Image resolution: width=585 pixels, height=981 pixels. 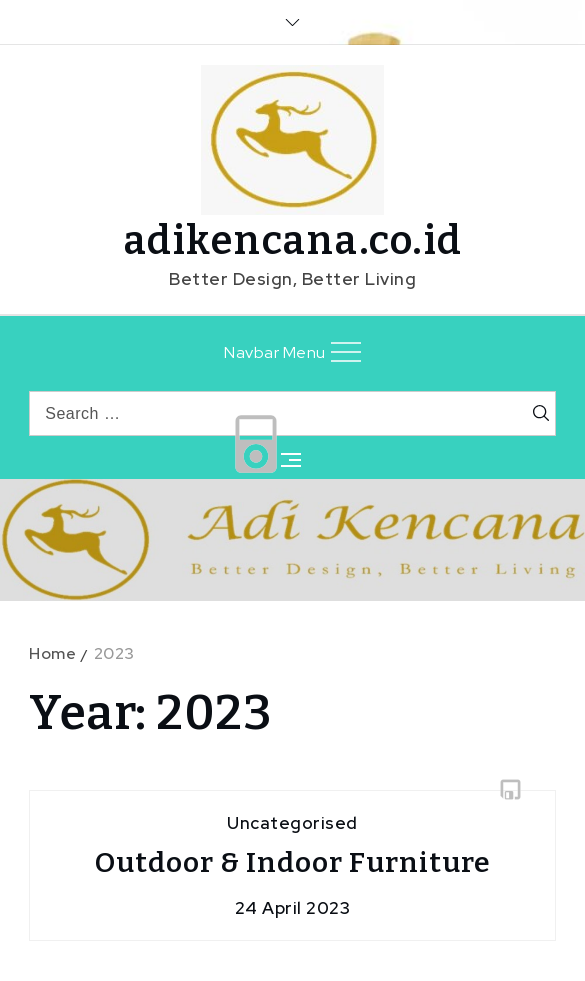 I want to click on access media player device, so click(x=256, y=444).